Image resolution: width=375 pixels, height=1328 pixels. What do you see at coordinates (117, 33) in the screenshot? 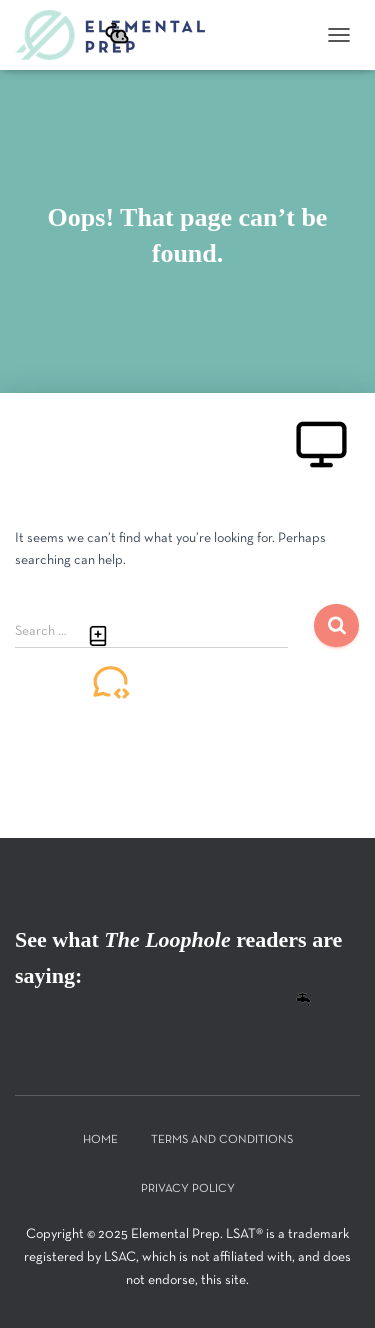
I see `request pest control services for rodents` at bounding box center [117, 33].